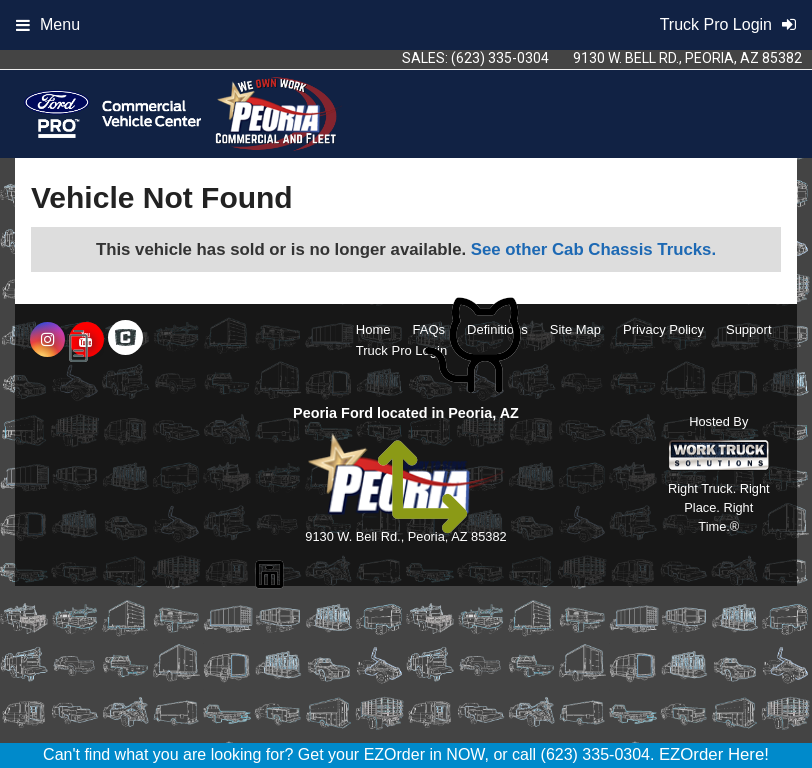 This screenshot has width=812, height=768. What do you see at coordinates (419, 485) in the screenshot?
I see `indicates a path or vector direction` at bounding box center [419, 485].